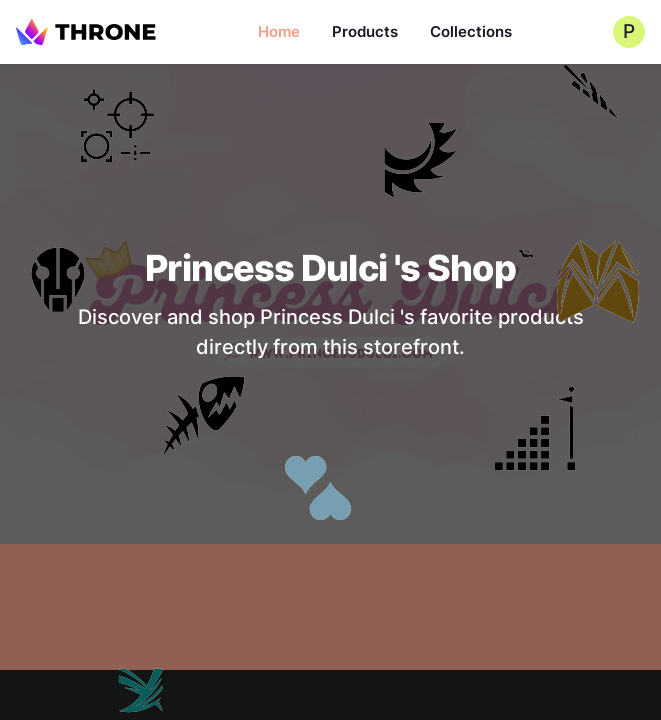 The height and width of the screenshot is (720, 661). I want to click on android or robot character avatar, so click(58, 280).